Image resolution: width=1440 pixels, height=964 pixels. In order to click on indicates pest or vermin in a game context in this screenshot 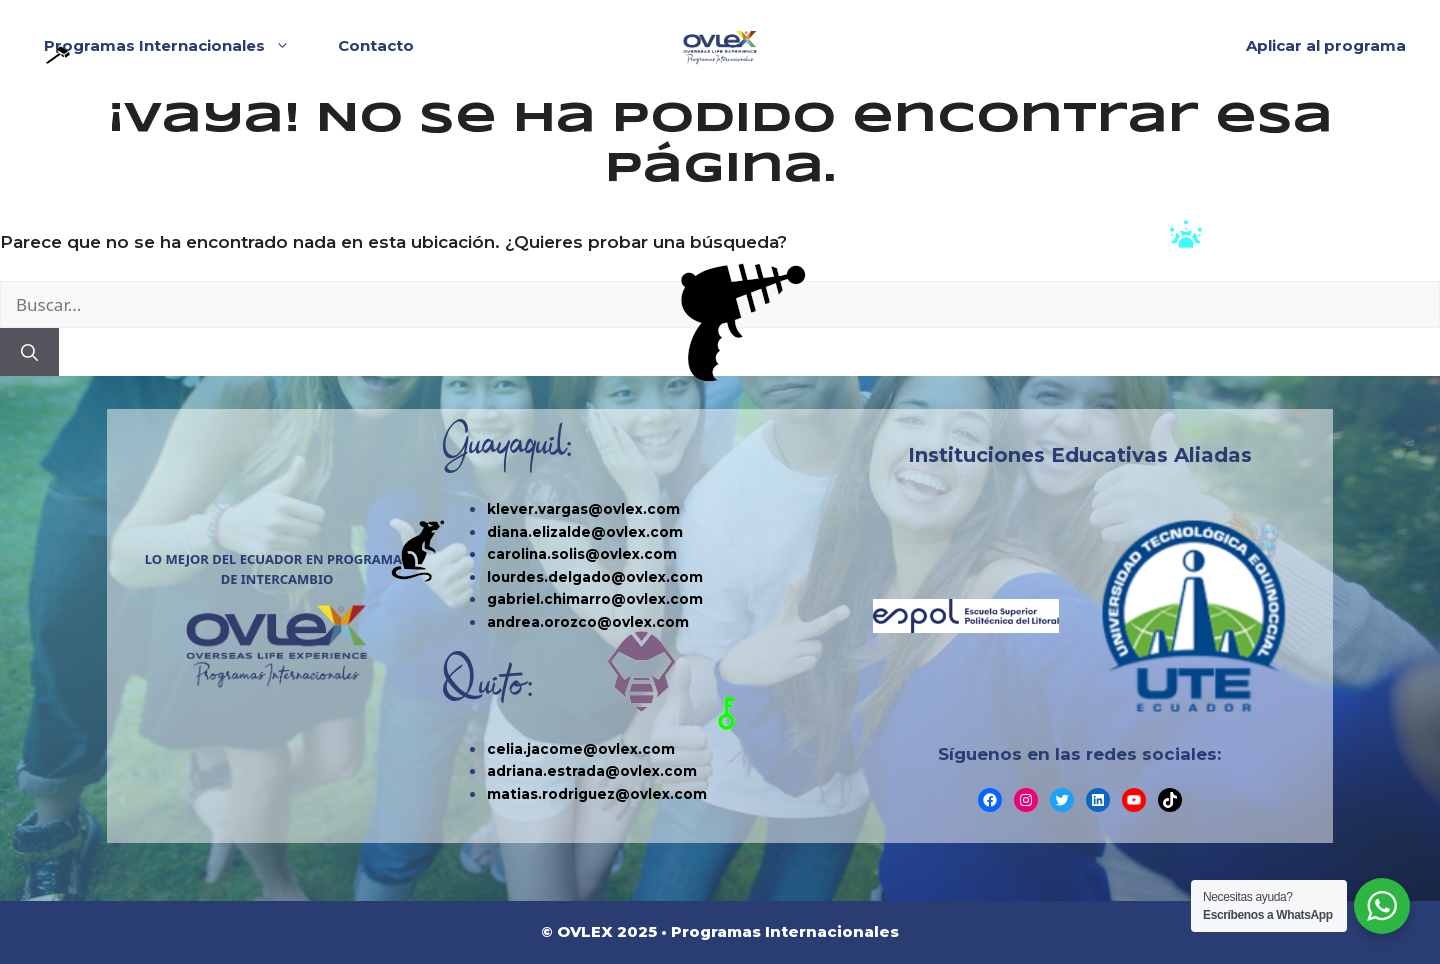, I will do `click(418, 551)`.